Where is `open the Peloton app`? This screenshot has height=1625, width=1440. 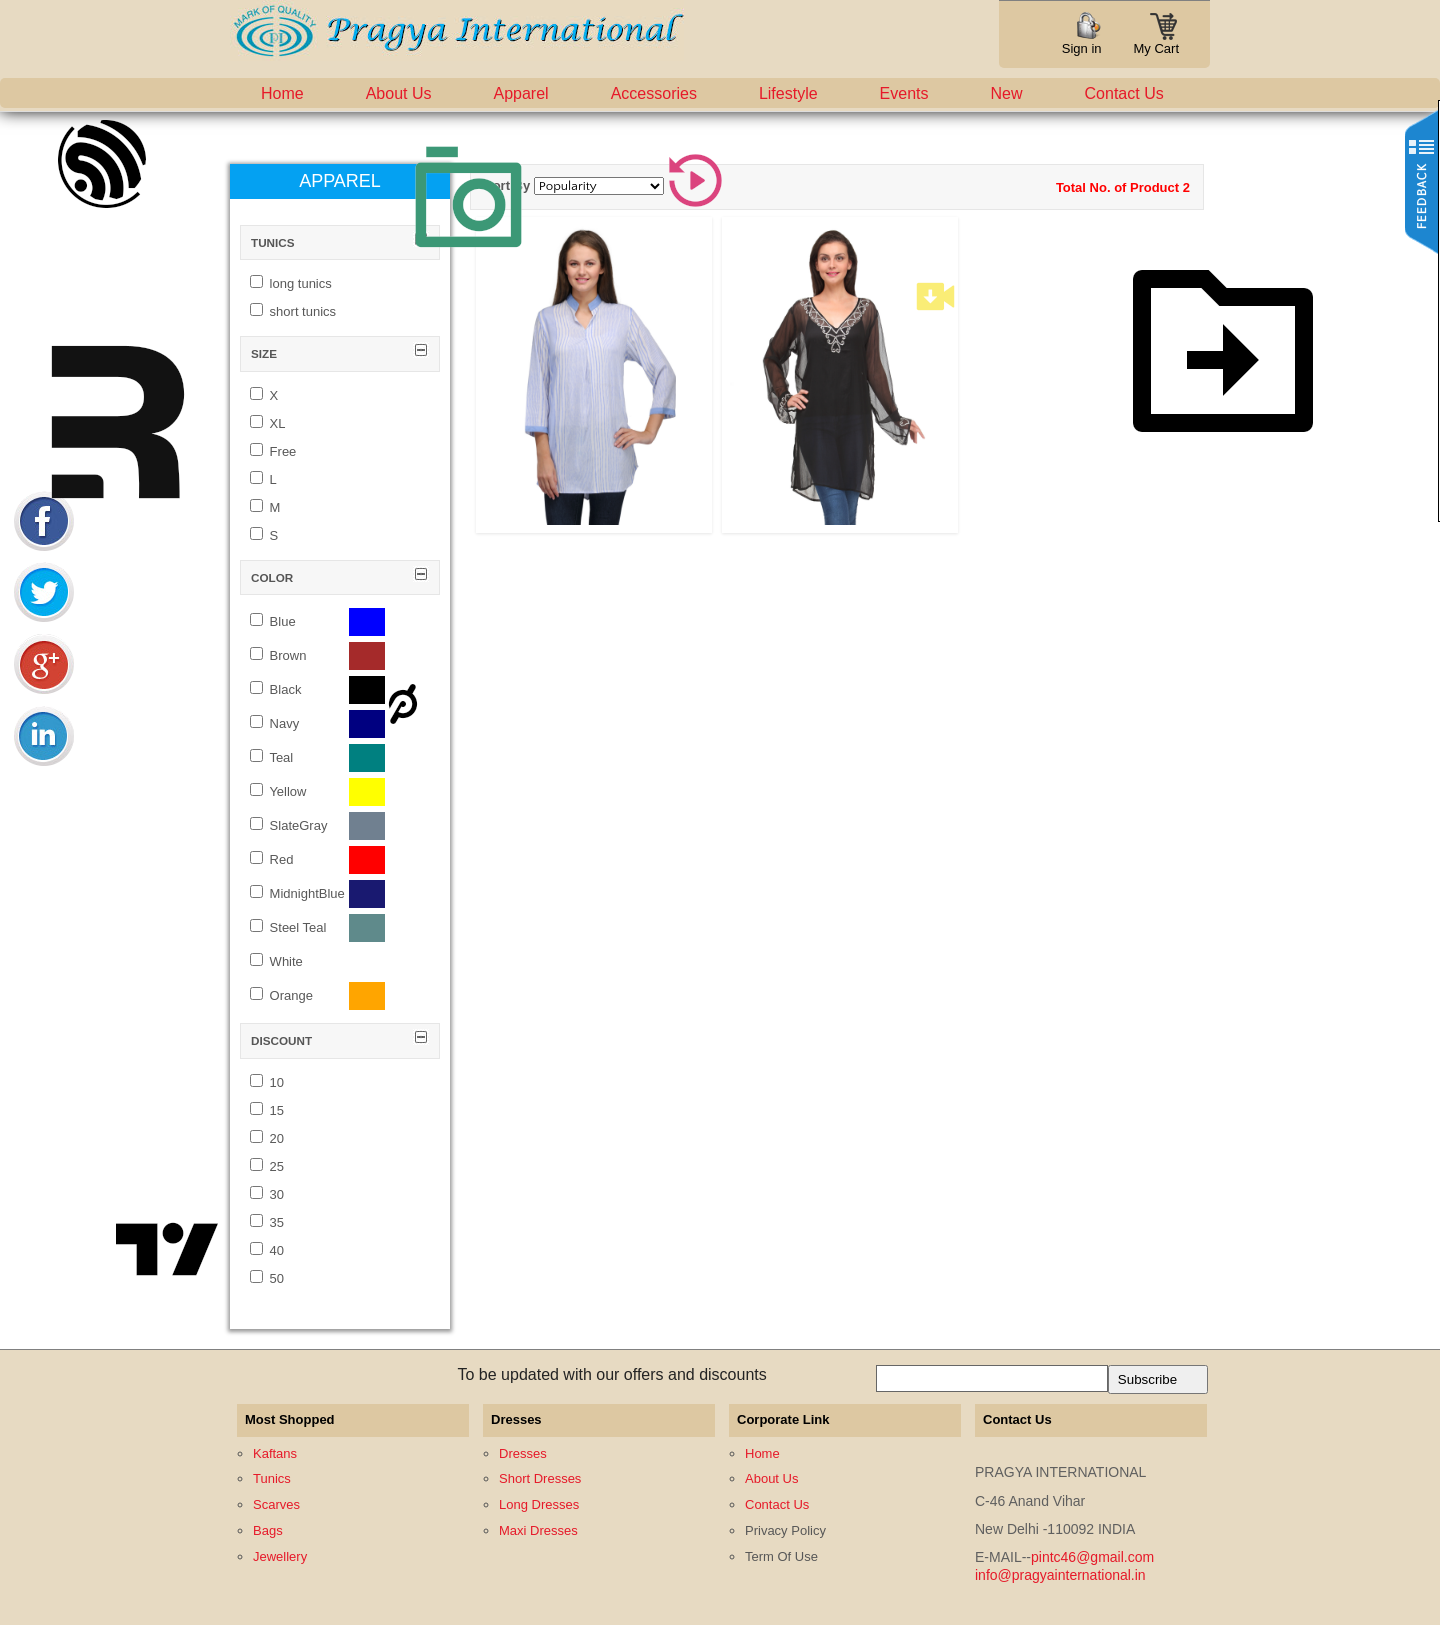
open the Peloton app is located at coordinates (403, 704).